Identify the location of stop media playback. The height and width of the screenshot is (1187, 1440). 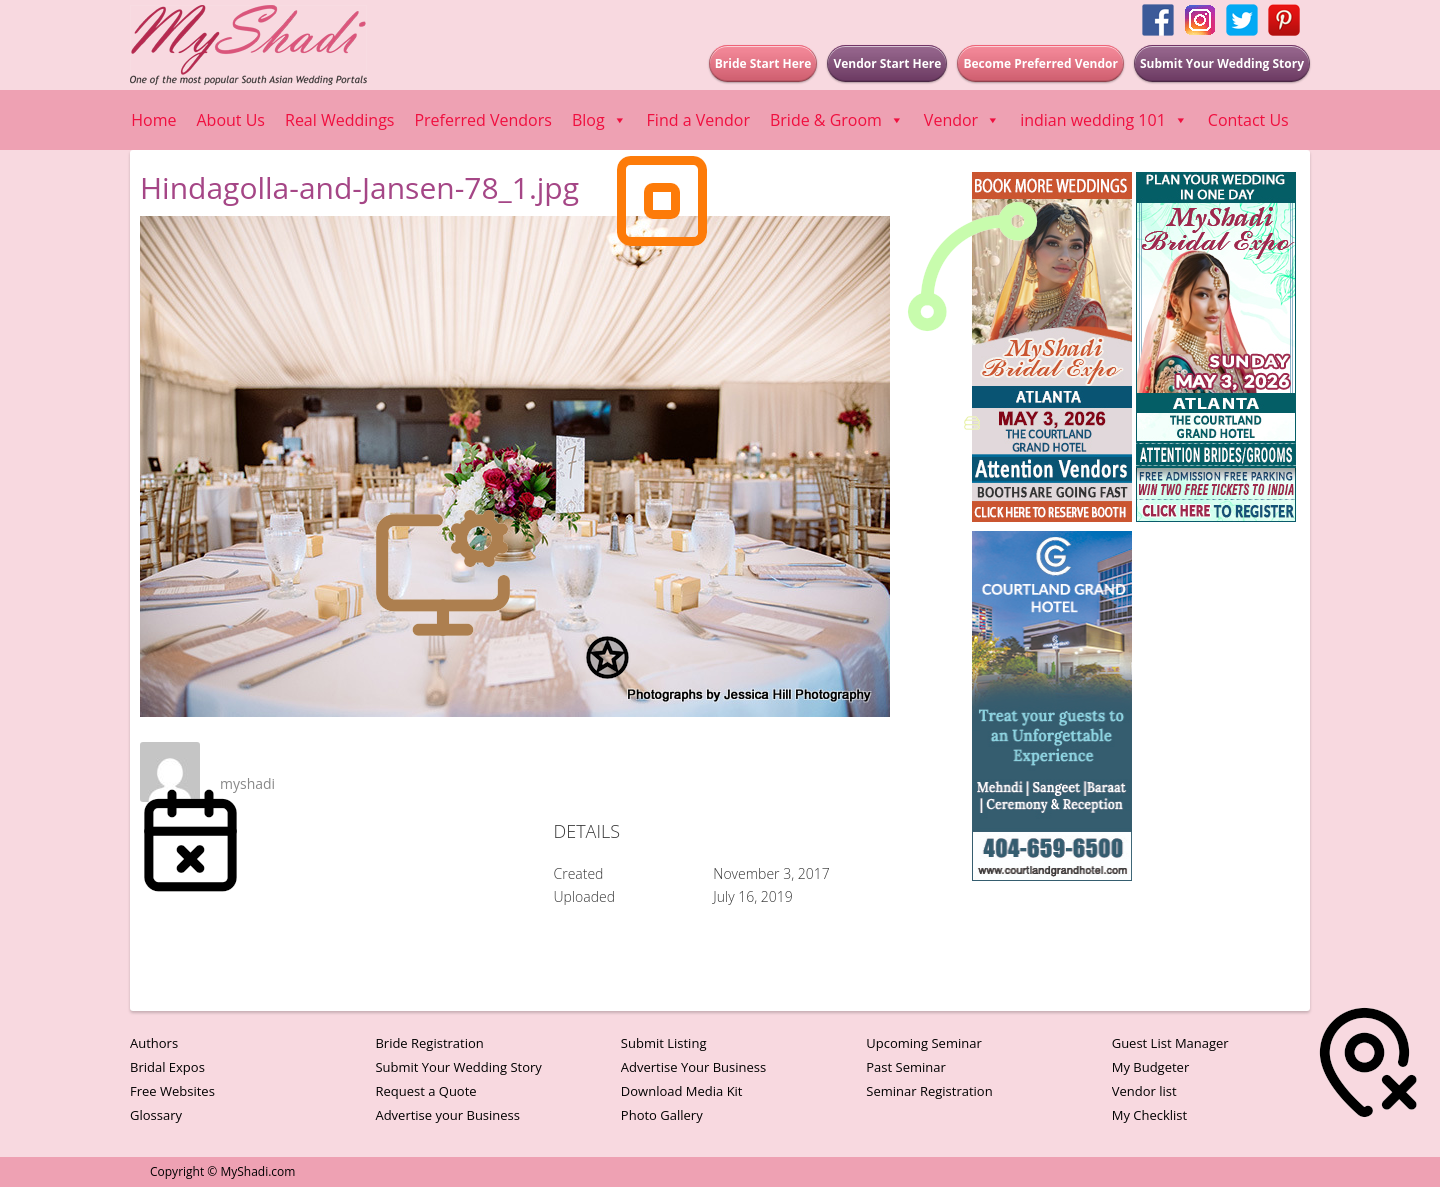
(662, 201).